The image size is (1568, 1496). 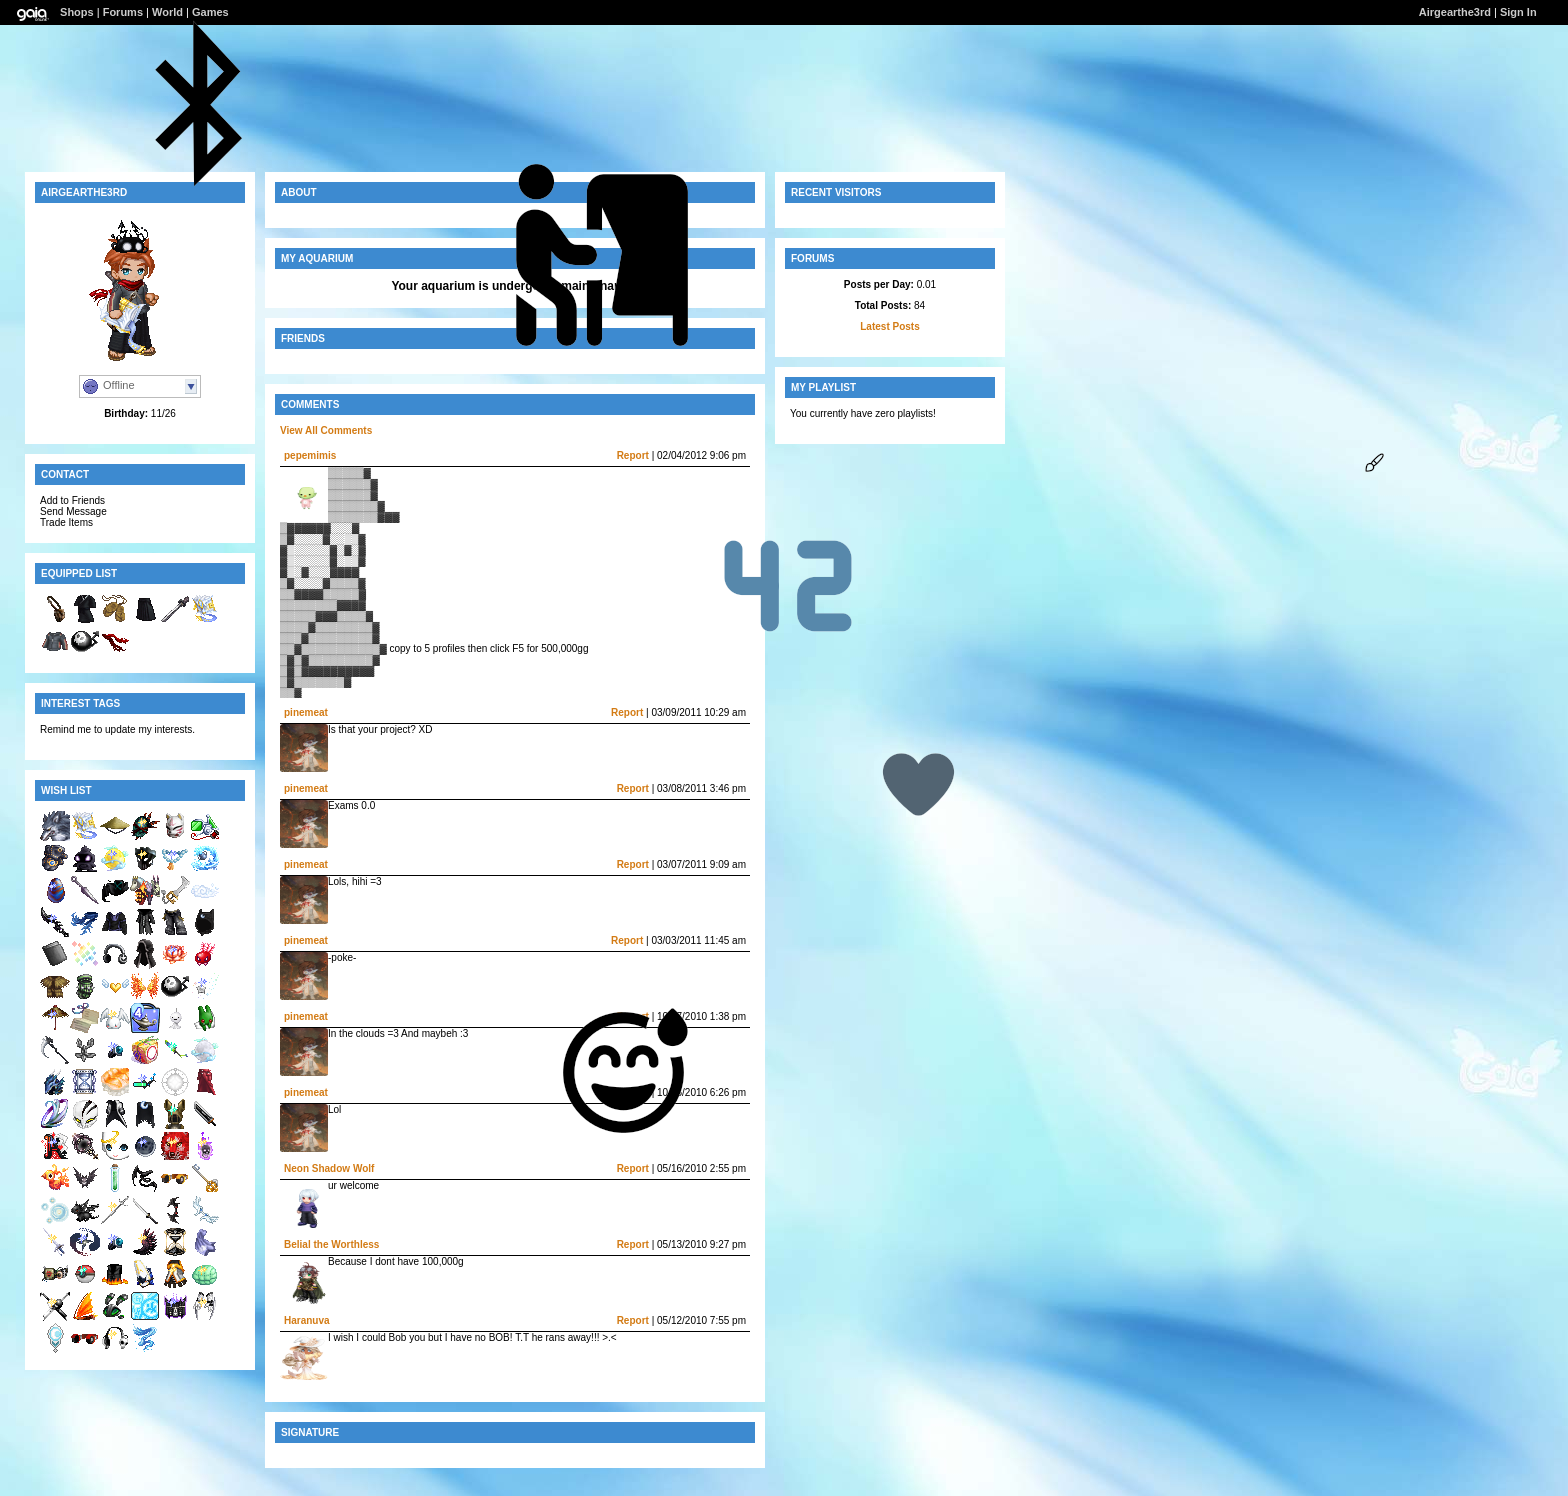 What do you see at coordinates (788, 586) in the screenshot?
I see `displays the number 42 as a label or count indicator` at bounding box center [788, 586].